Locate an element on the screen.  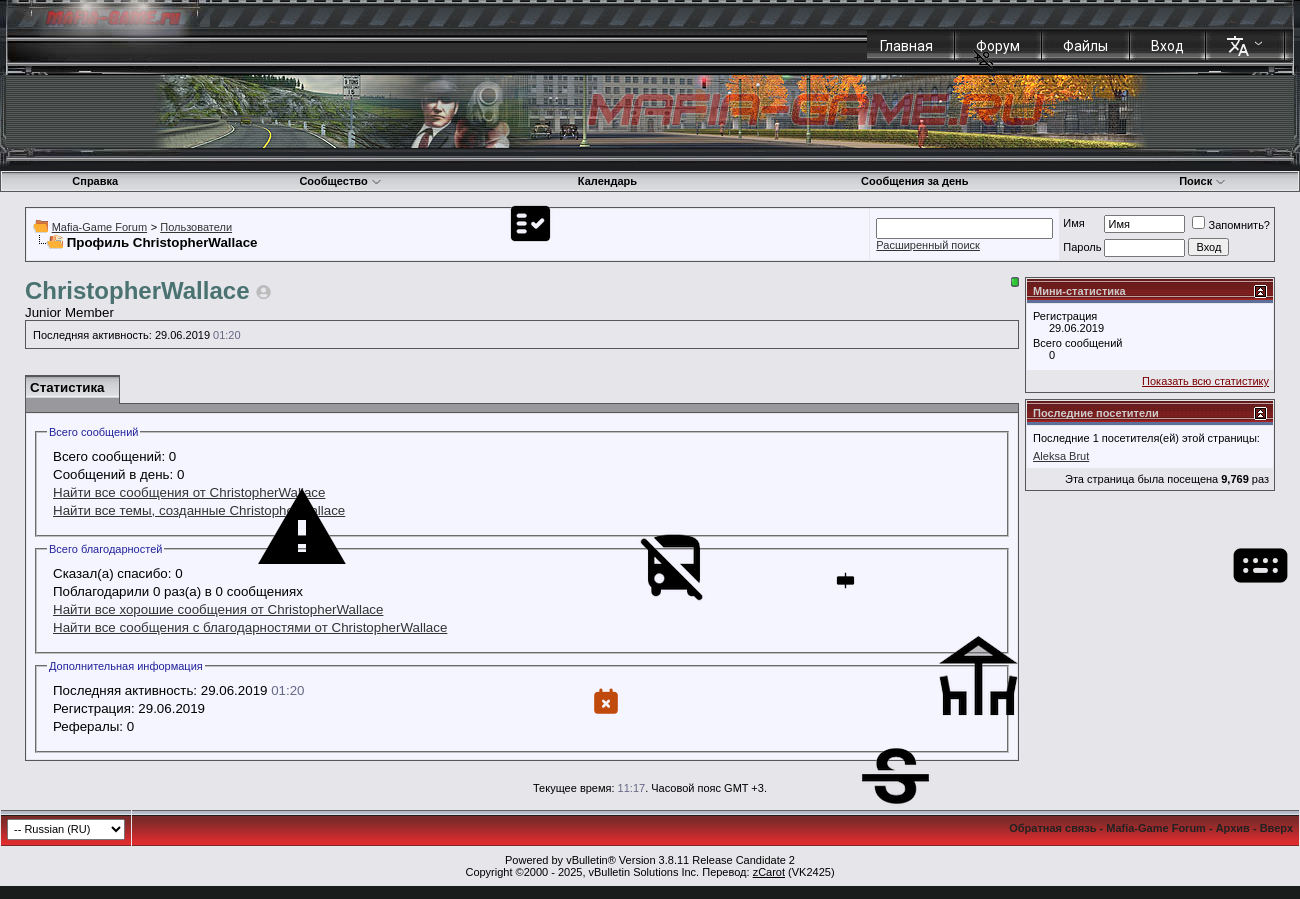
access outdoor deck or patio settings is located at coordinates (978, 675).